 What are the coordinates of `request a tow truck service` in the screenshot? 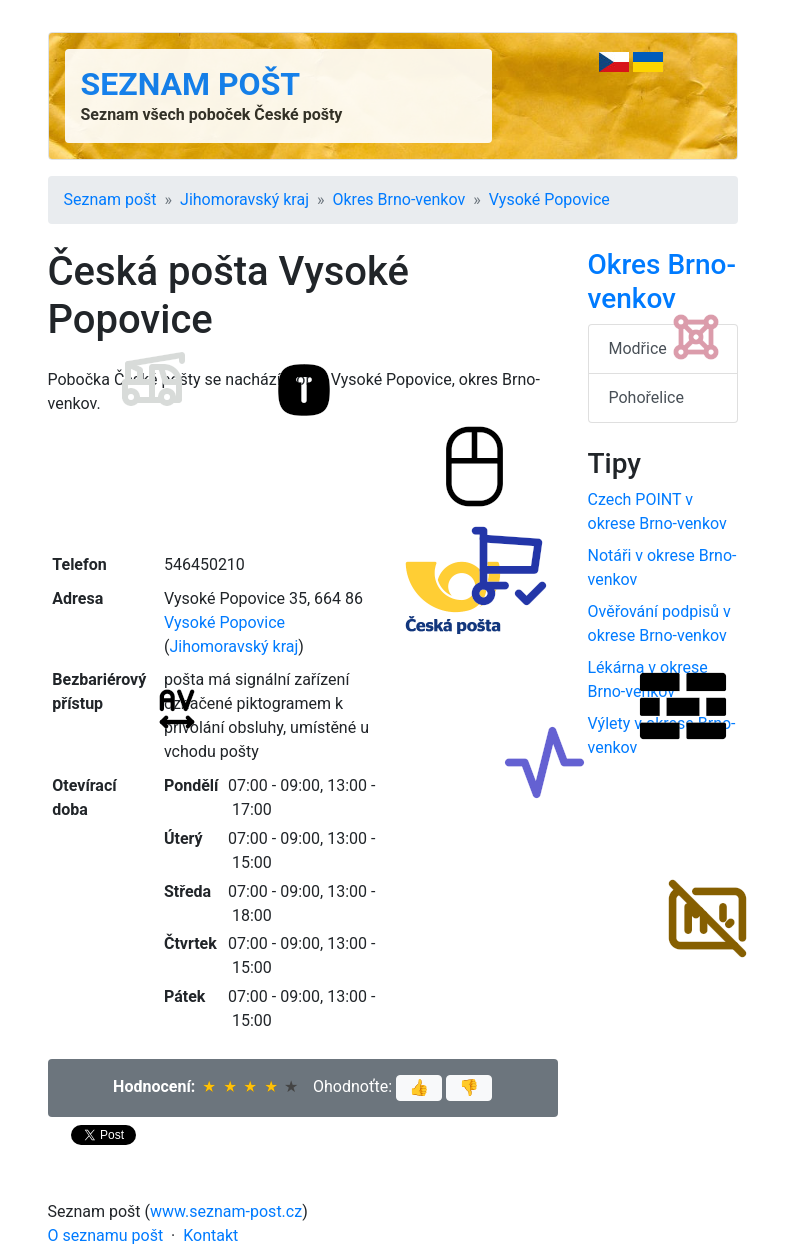 It's located at (152, 382).